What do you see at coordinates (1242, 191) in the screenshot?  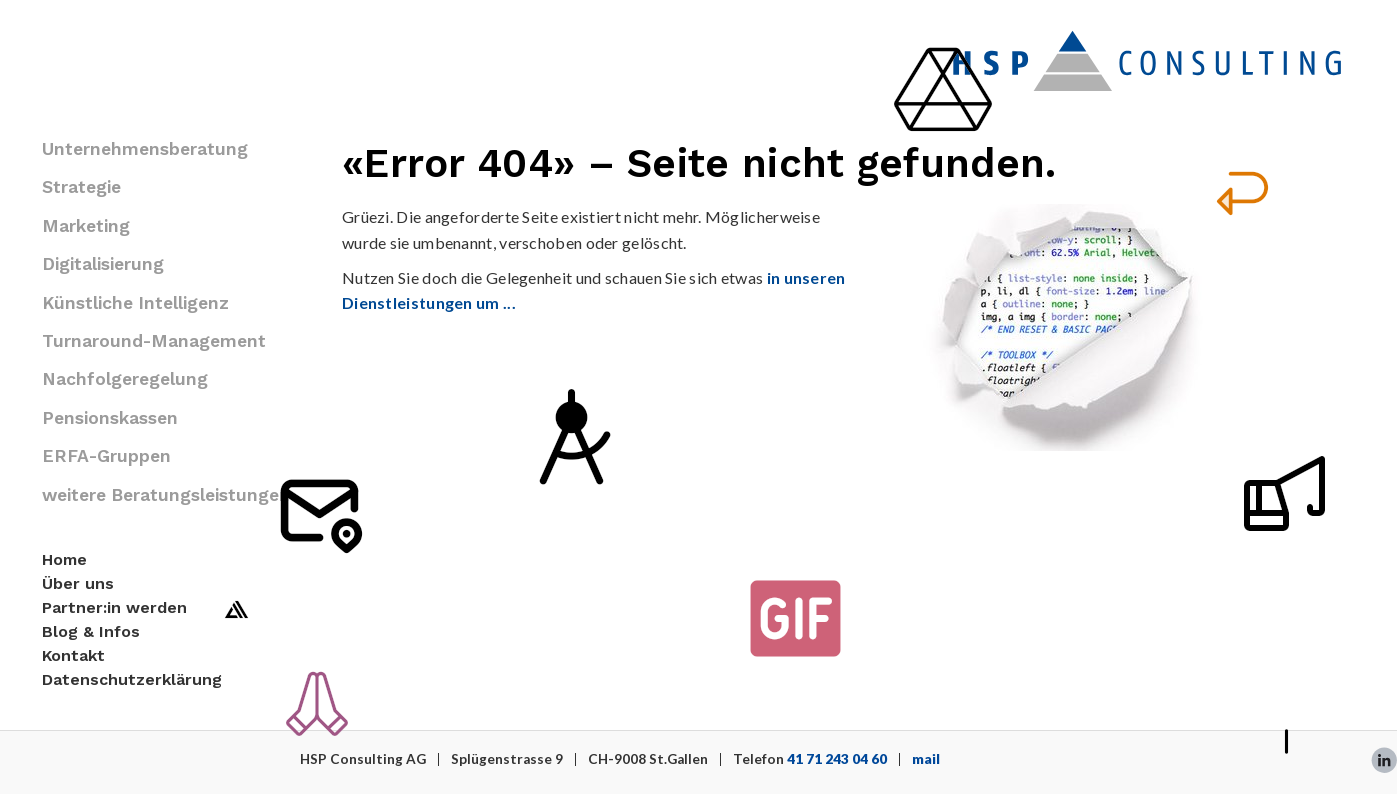 I see `undo last action` at bounding box center [1242, 191].